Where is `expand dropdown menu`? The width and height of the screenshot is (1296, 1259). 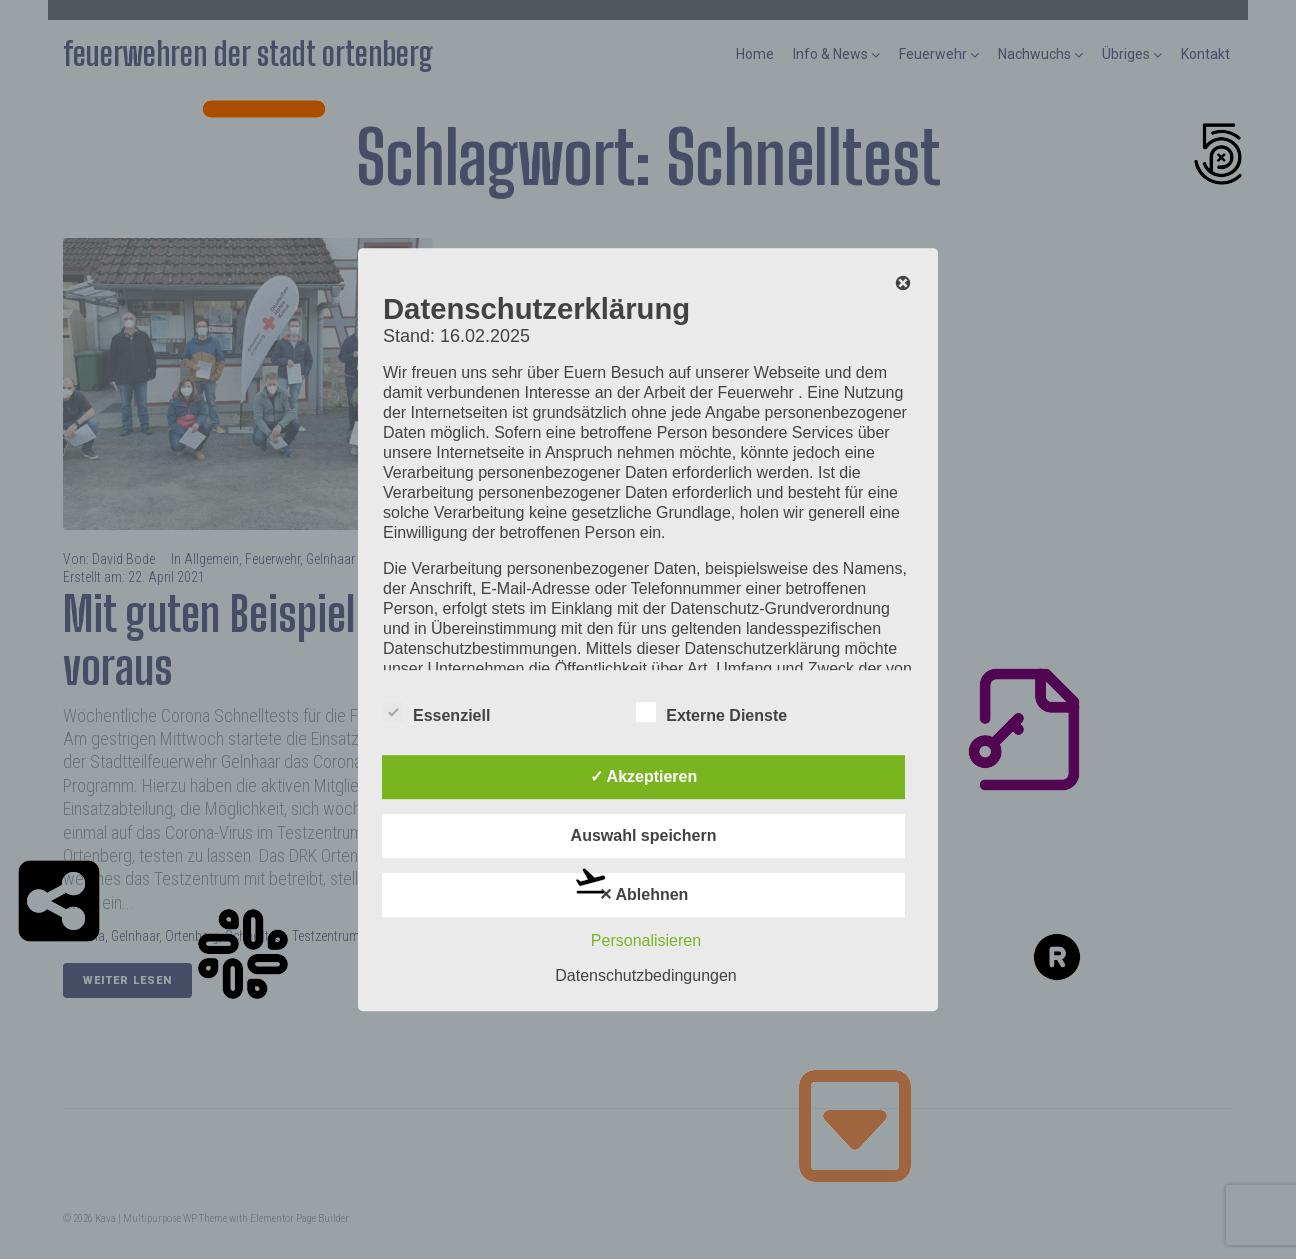 expand dropdown menu is located at coordinates (855, 1126).